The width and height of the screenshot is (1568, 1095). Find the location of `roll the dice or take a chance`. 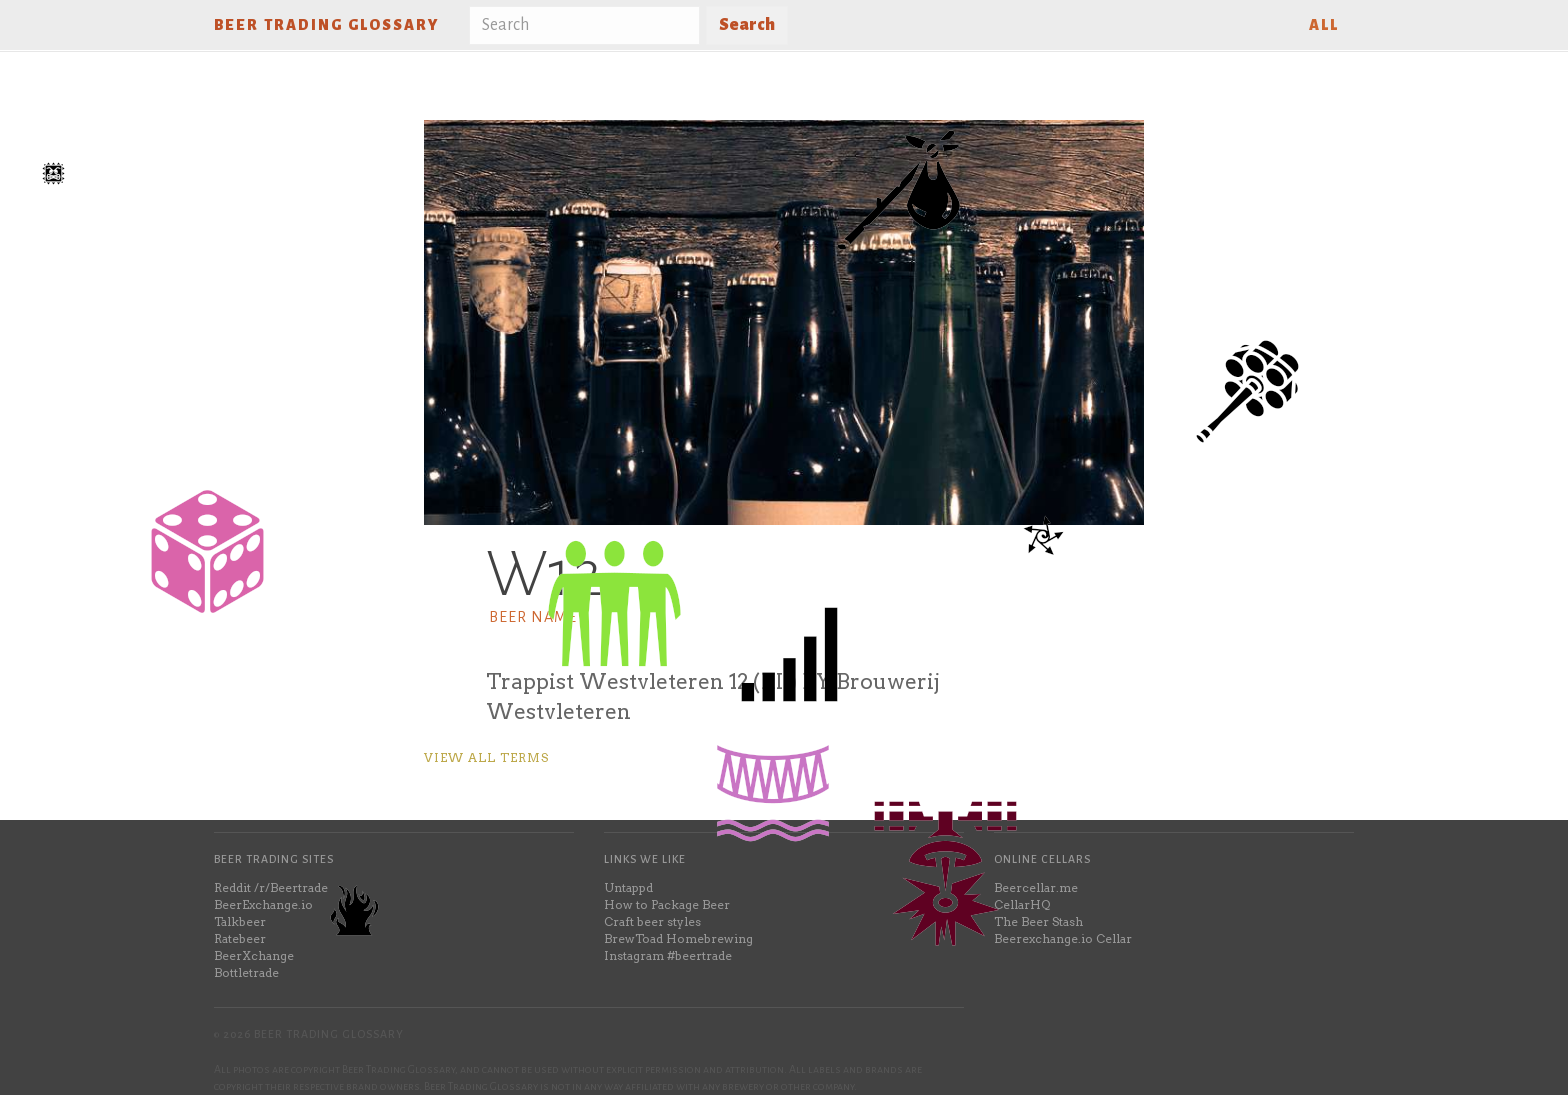

roll the dice or take a chance is located at coordinates (207, 552).